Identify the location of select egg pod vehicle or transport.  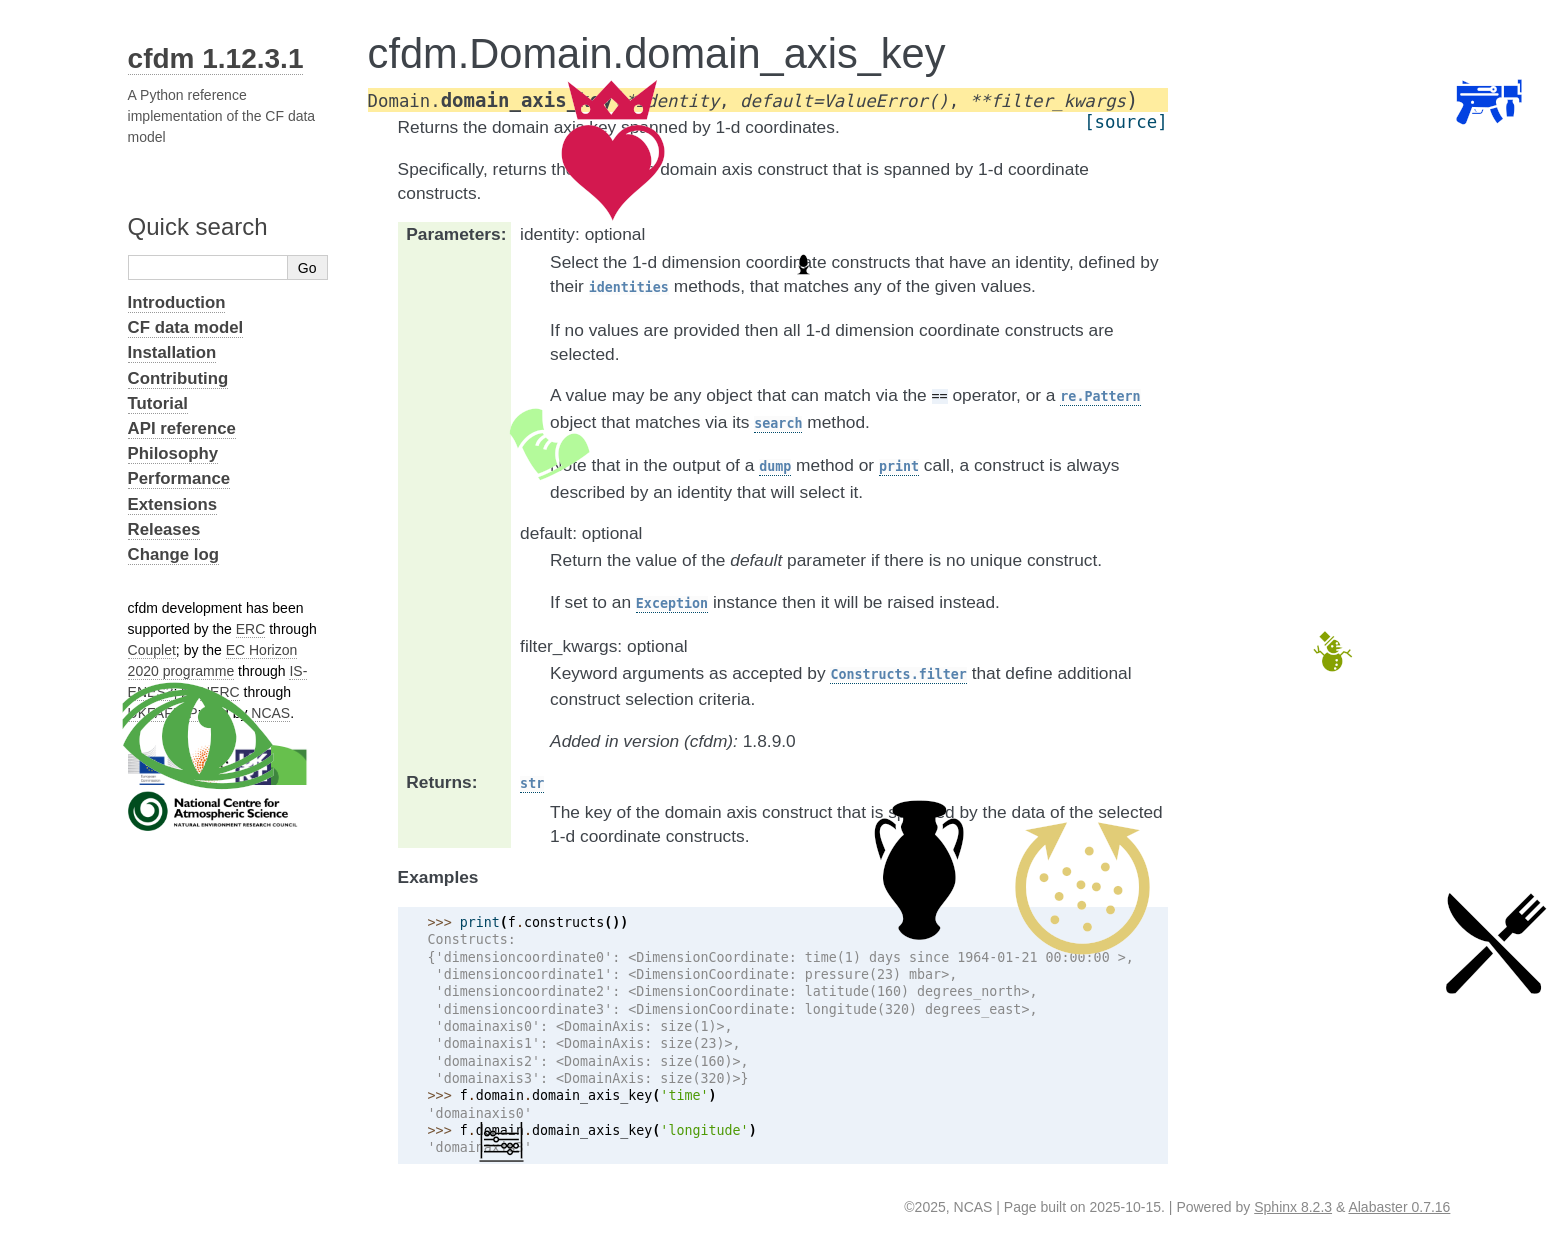
(803, 264).